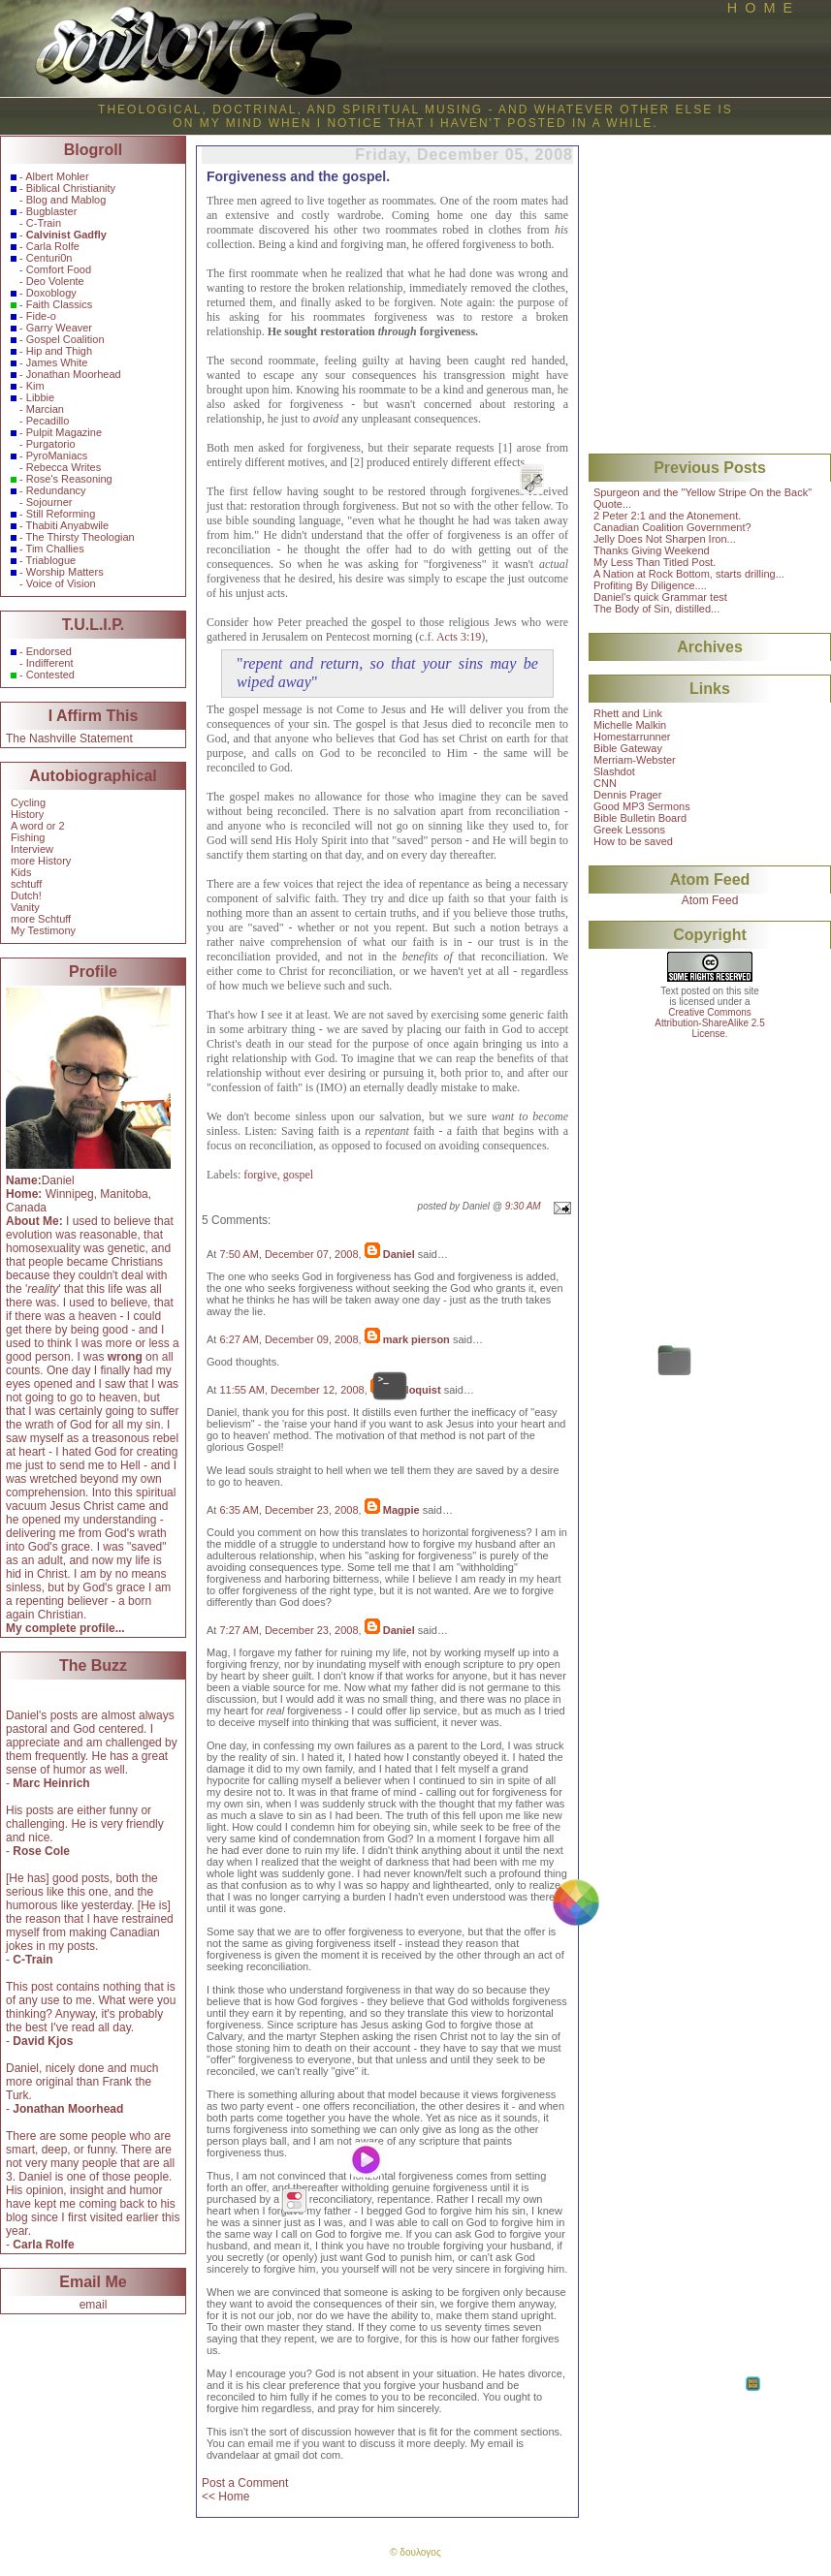 The height and width of the screenshot is (2576, 831). I want to click on open folder to view files, so click(674, 1360).